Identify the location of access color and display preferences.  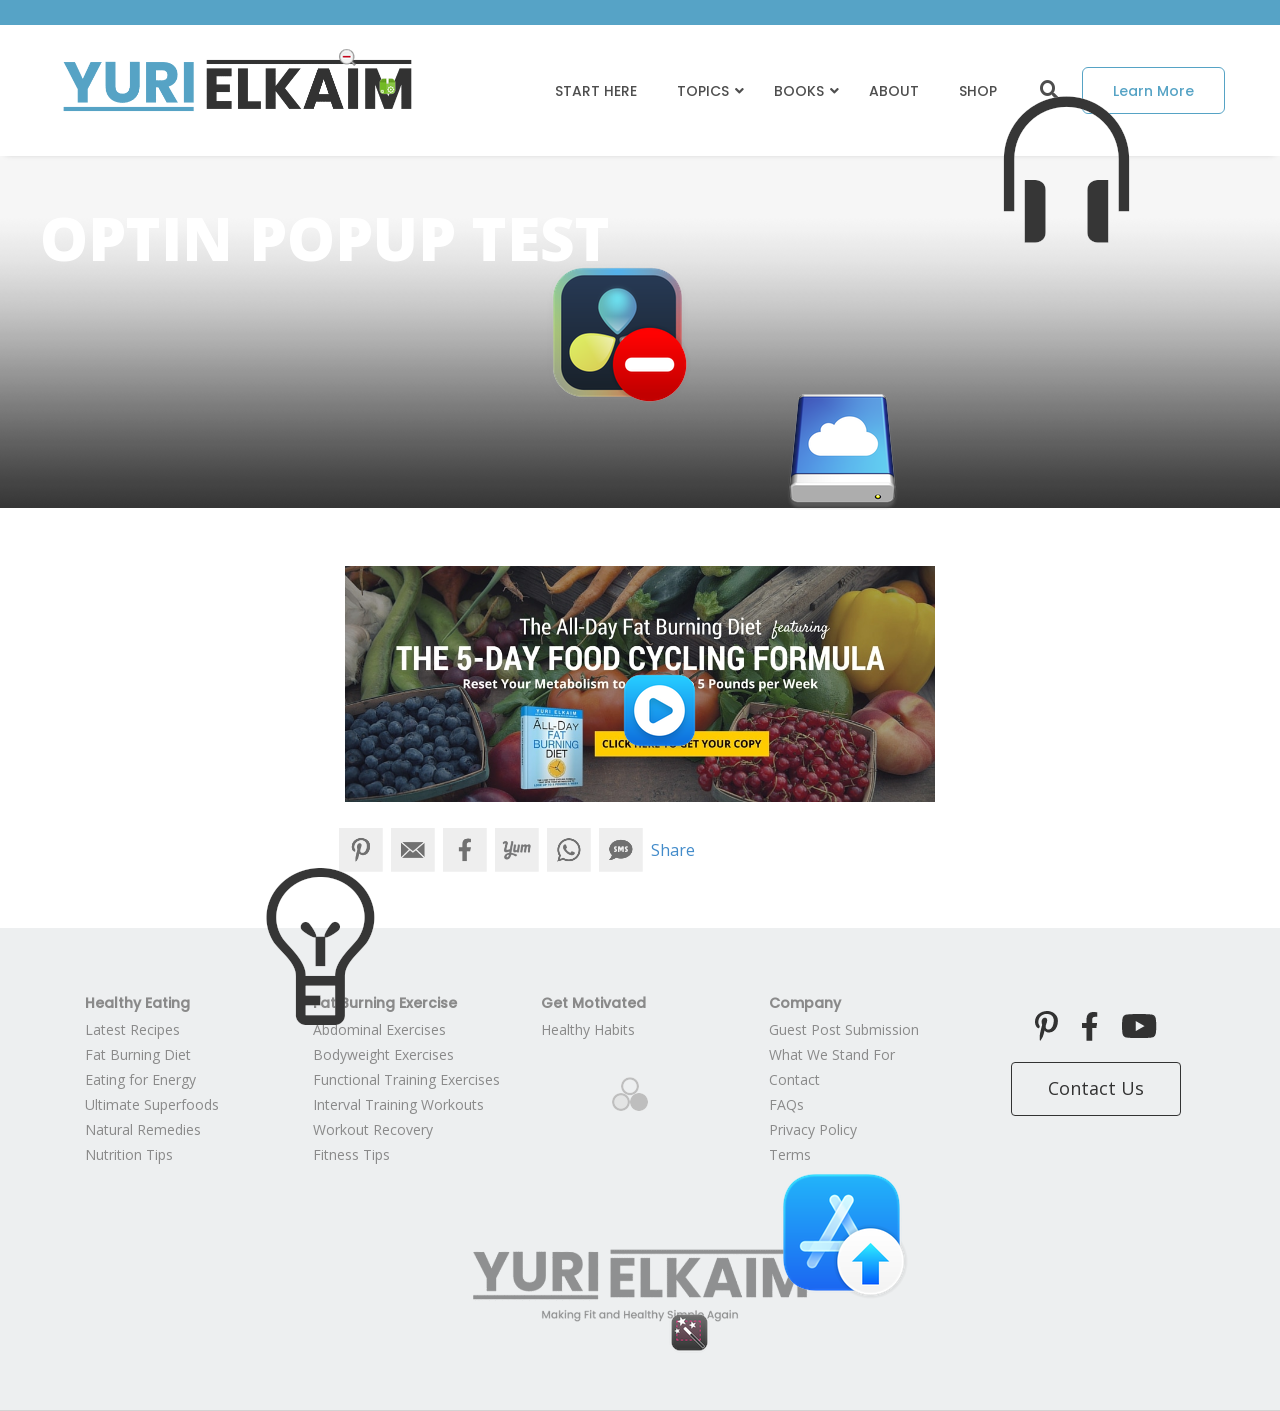
(630, 1093).